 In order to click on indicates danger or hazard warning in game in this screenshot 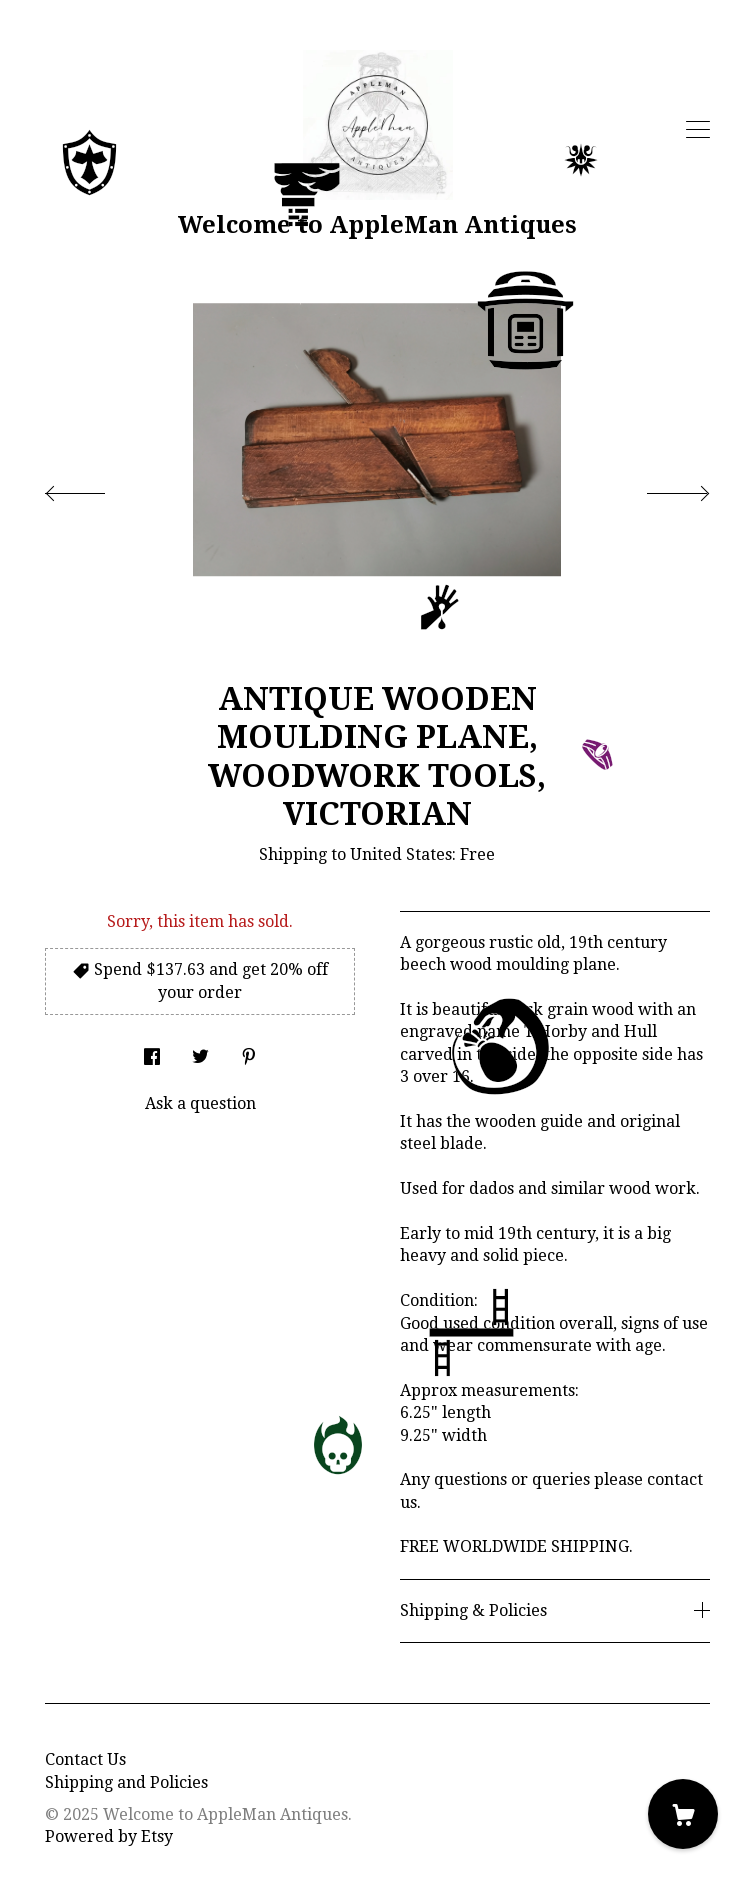, I will do `click(338, 1445)`.